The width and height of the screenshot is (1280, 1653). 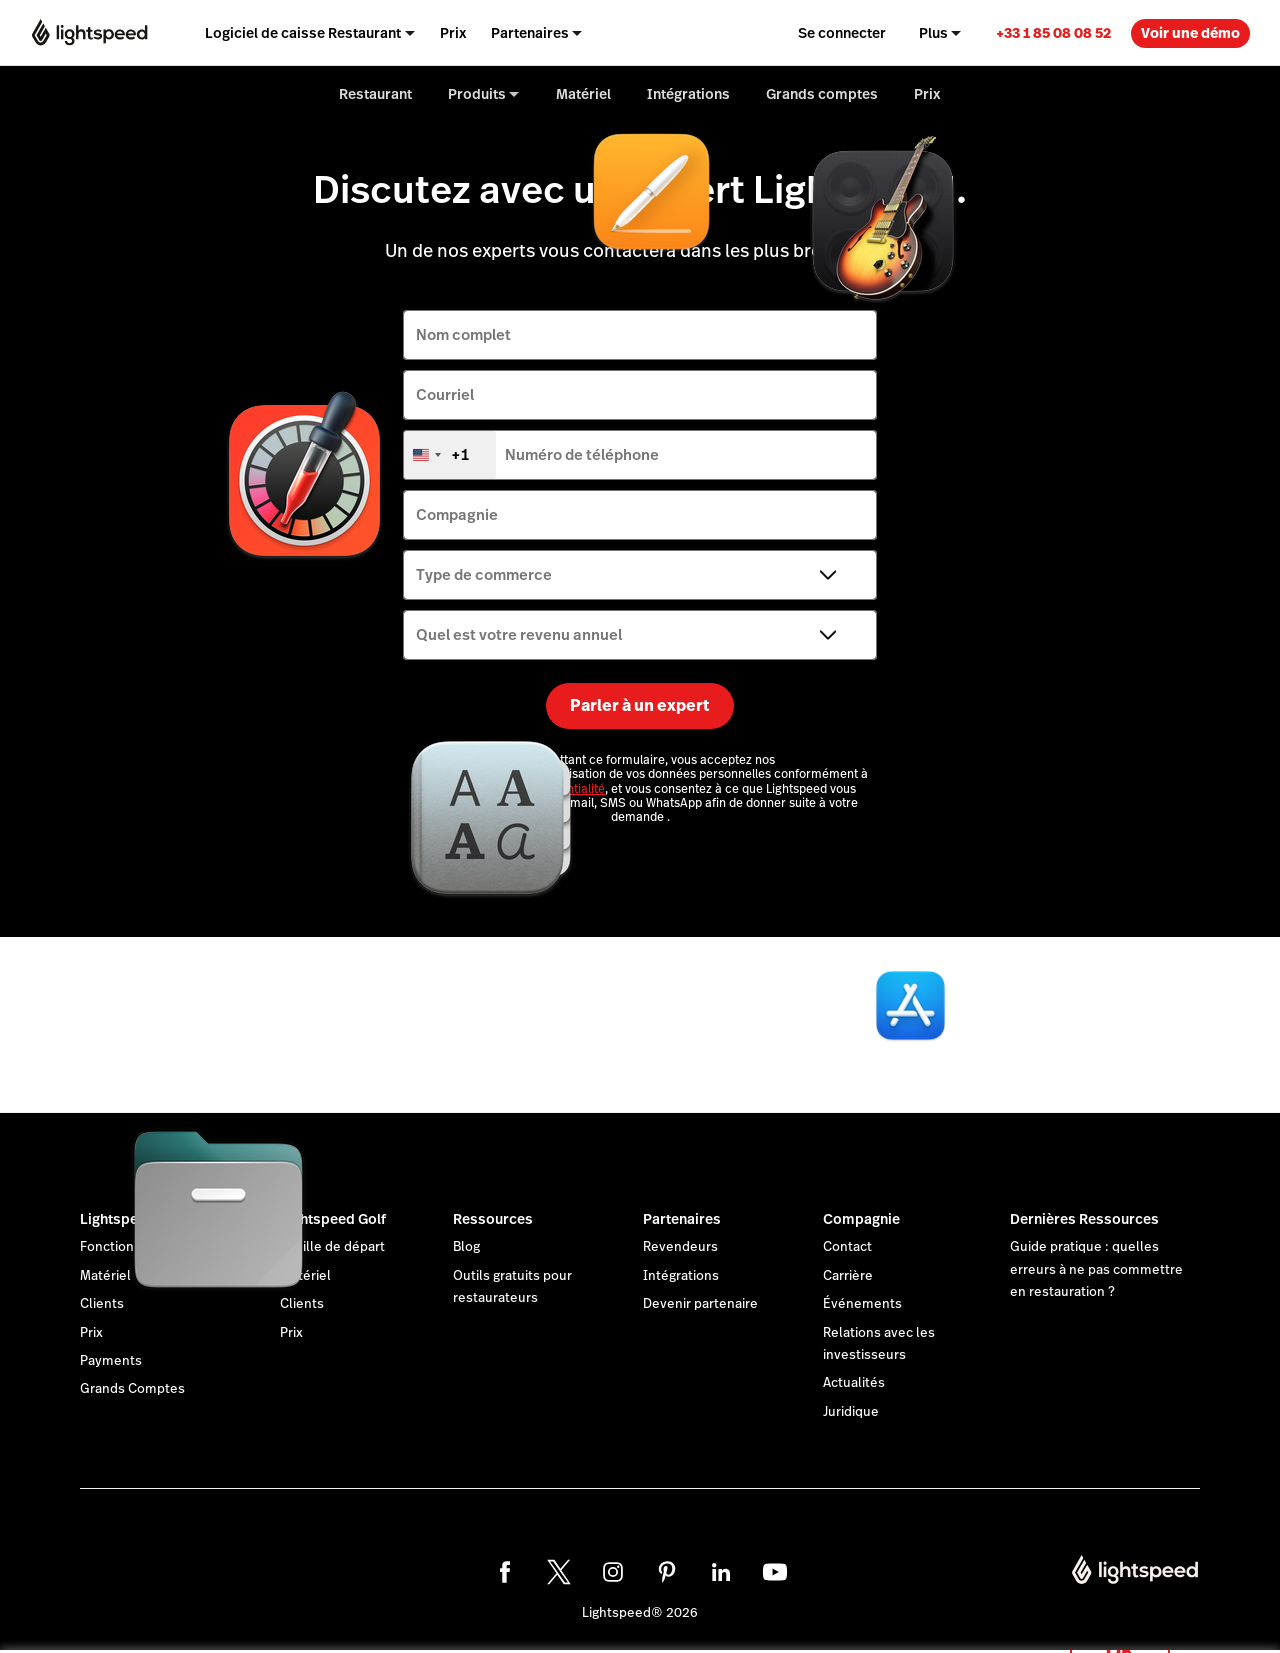 What do you see at coordinates (883, 221) in the screenshot?
I see `open GarageBand to create or edit music` at bounding box center [883, 221].